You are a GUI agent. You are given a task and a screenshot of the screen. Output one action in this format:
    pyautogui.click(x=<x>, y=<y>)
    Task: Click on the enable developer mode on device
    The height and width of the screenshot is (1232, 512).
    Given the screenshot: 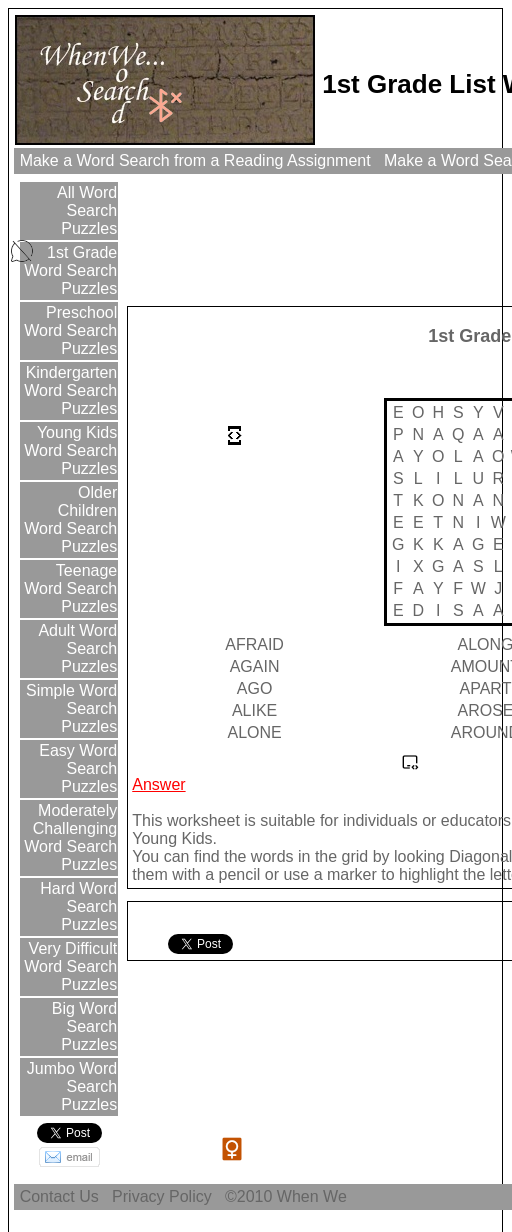 What is the action you would take?
    pyautogui.click(x=234, y=435)
    